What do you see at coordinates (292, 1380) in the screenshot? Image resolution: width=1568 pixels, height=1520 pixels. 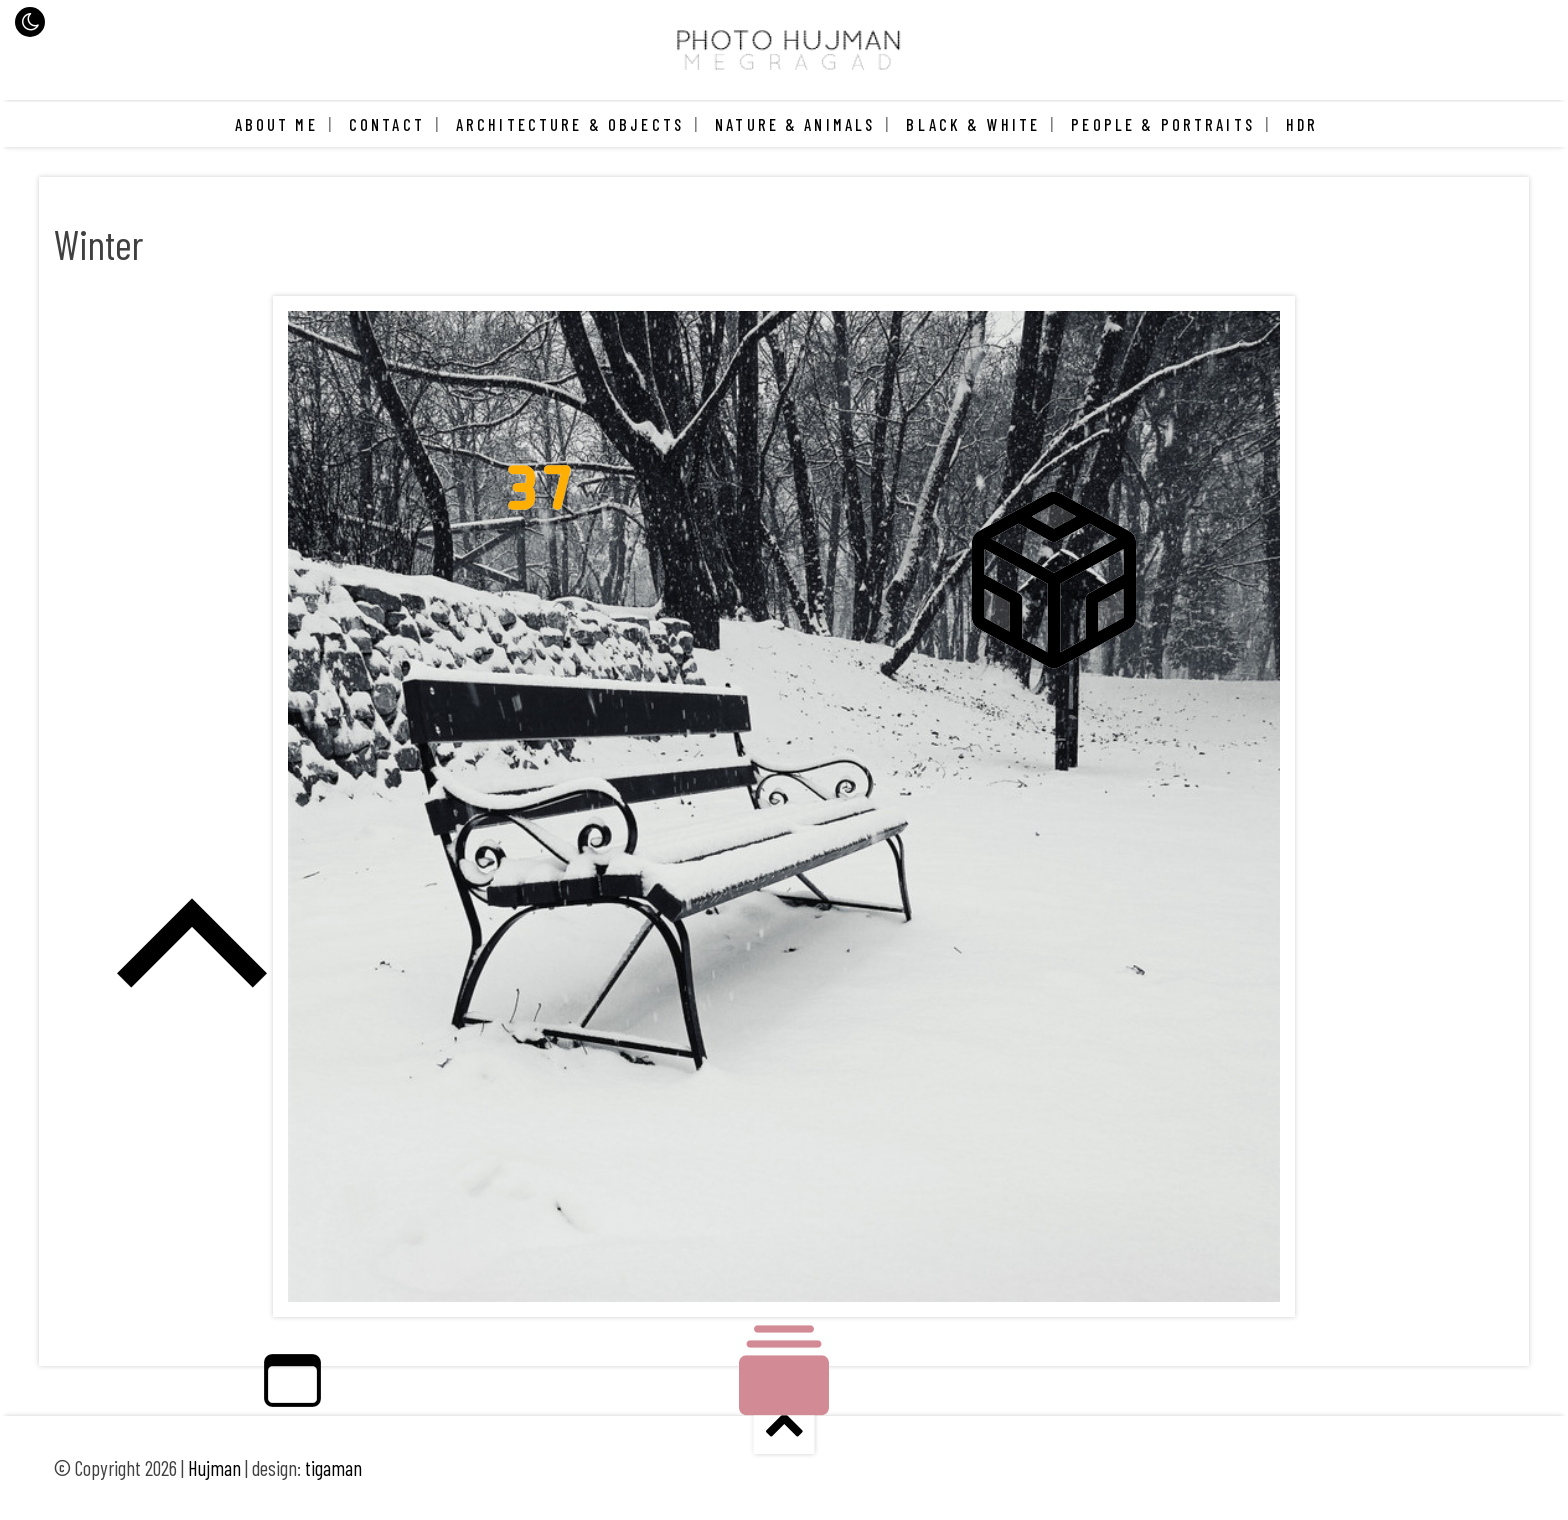 I see `open multiple browser windows` at bounding box center [292, 1380].